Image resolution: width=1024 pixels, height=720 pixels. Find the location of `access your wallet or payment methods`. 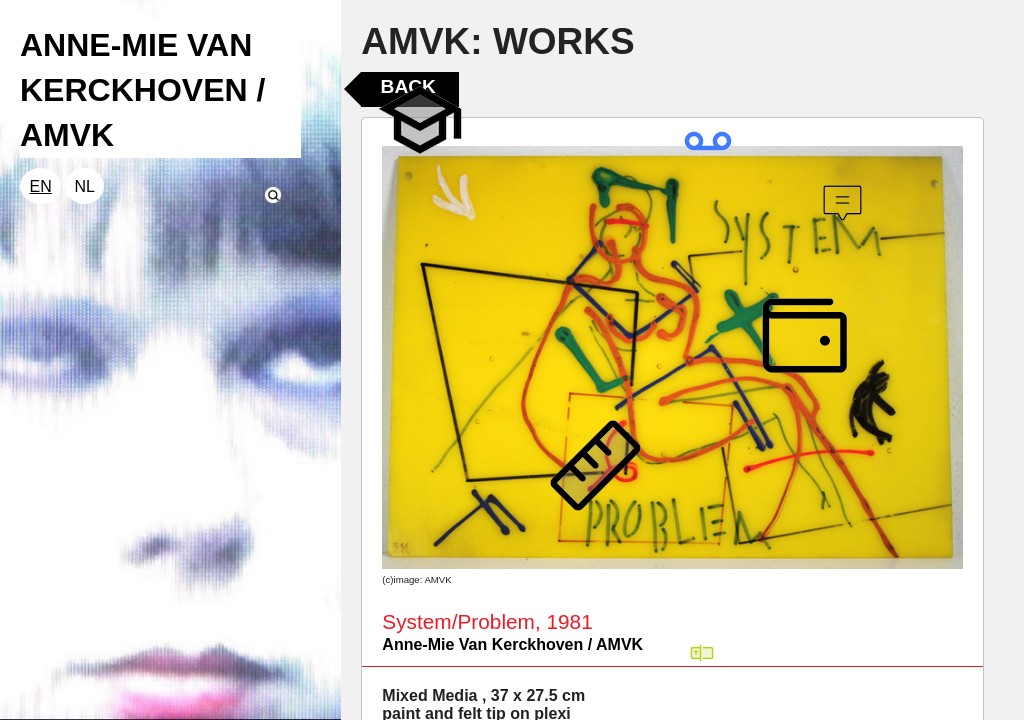

access your wallet or payment methods is located at coordinates (803, 339).